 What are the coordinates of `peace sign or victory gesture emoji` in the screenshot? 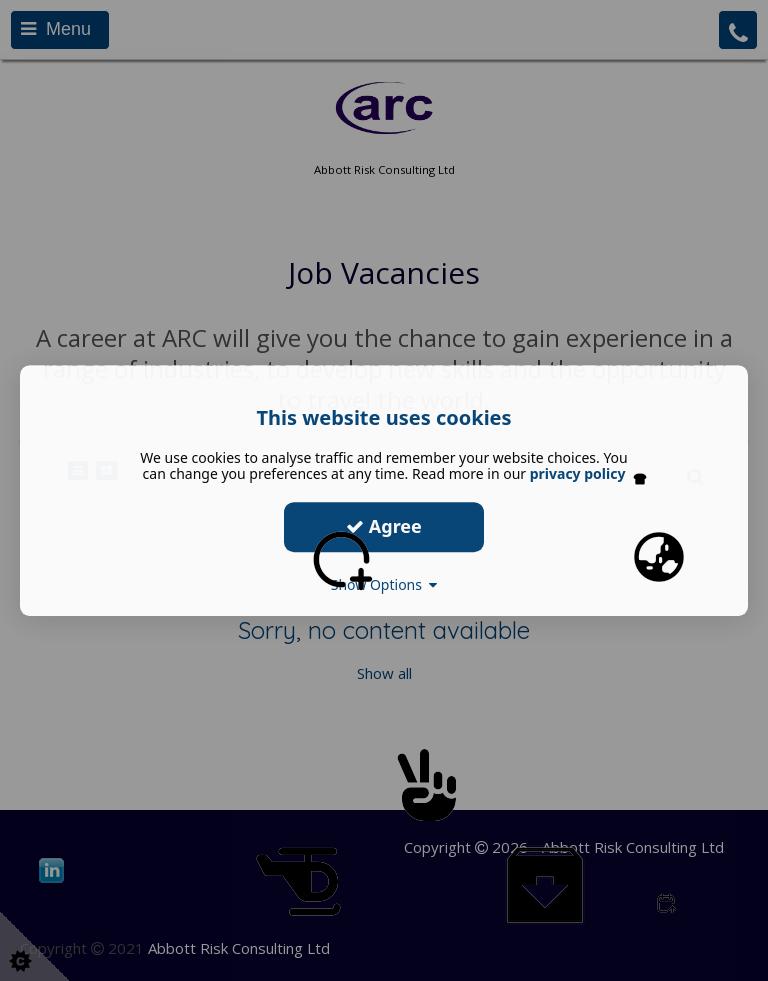 It's located at (429, 785).